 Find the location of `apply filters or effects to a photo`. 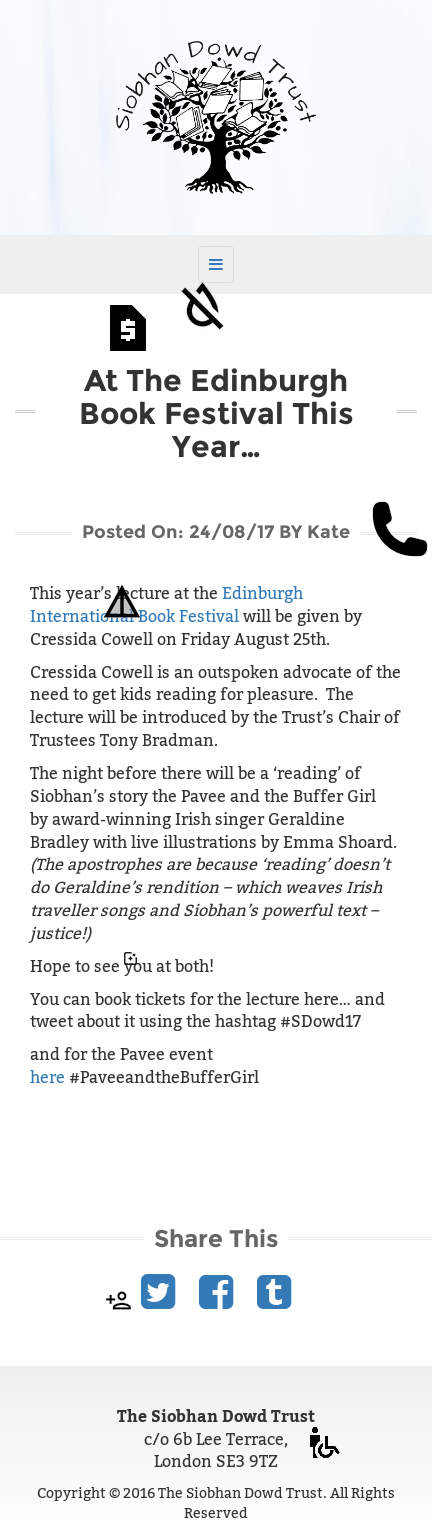

apply filters or effects to a photo is located at coordinates (130, 958).